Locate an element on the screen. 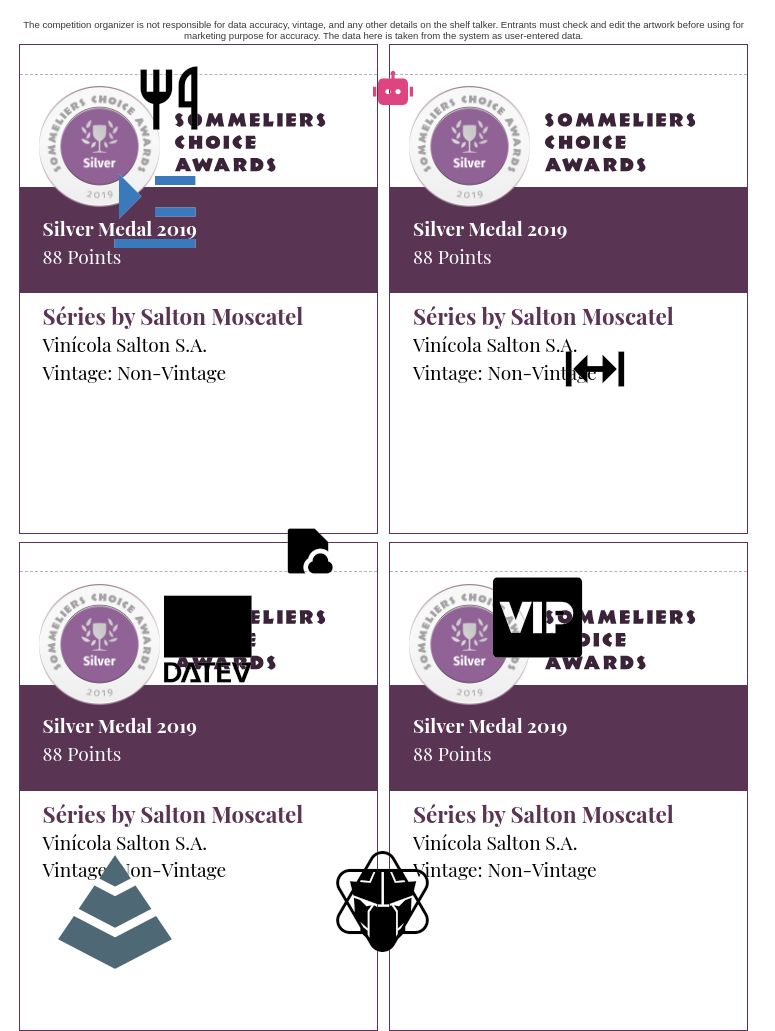 This screenshot has height=1031, width=775. access DATEV accounting software is located at coordinates (208, 639).